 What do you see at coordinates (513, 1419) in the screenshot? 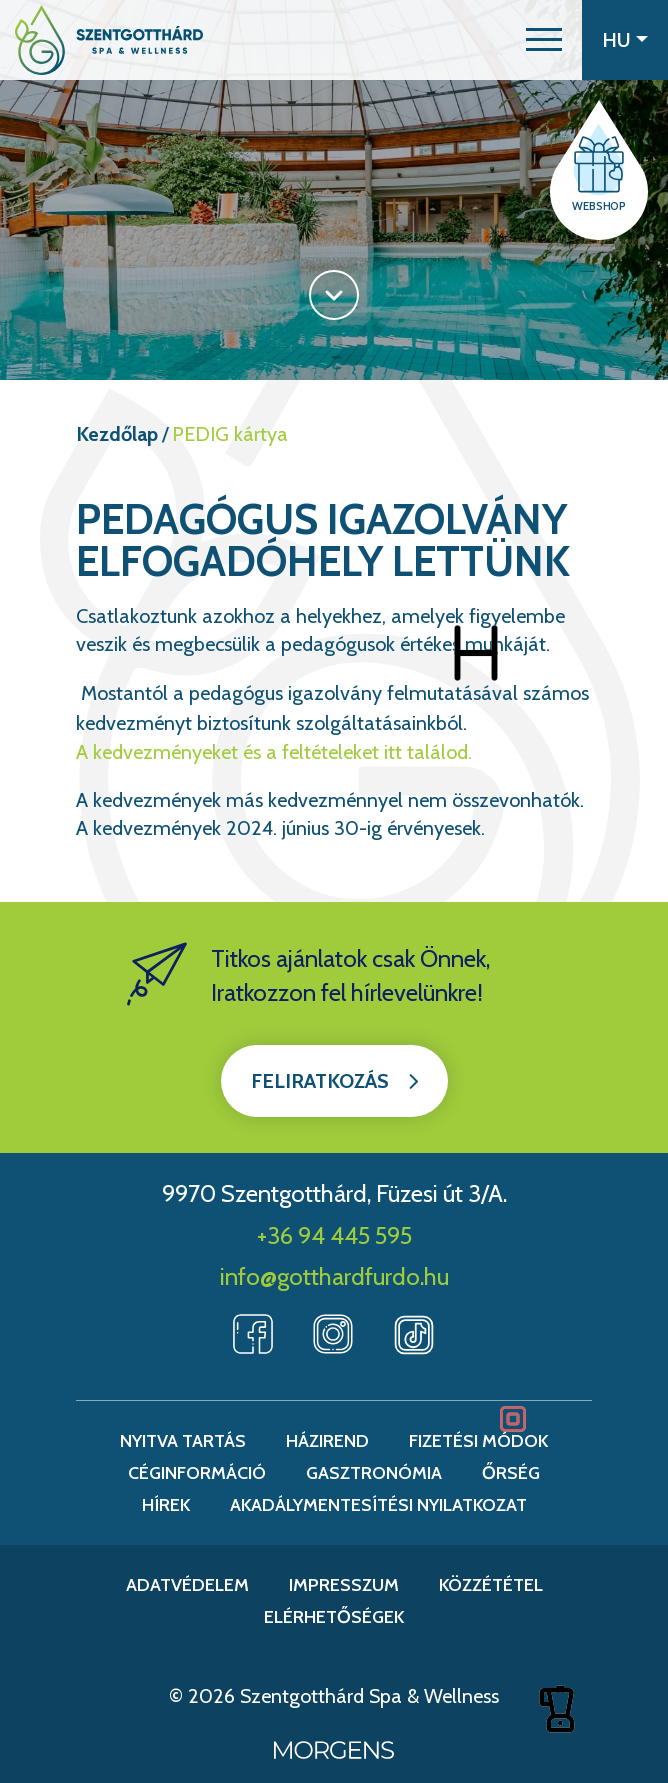
I see `nested container or frame element` at bounding box center [513, 1419].